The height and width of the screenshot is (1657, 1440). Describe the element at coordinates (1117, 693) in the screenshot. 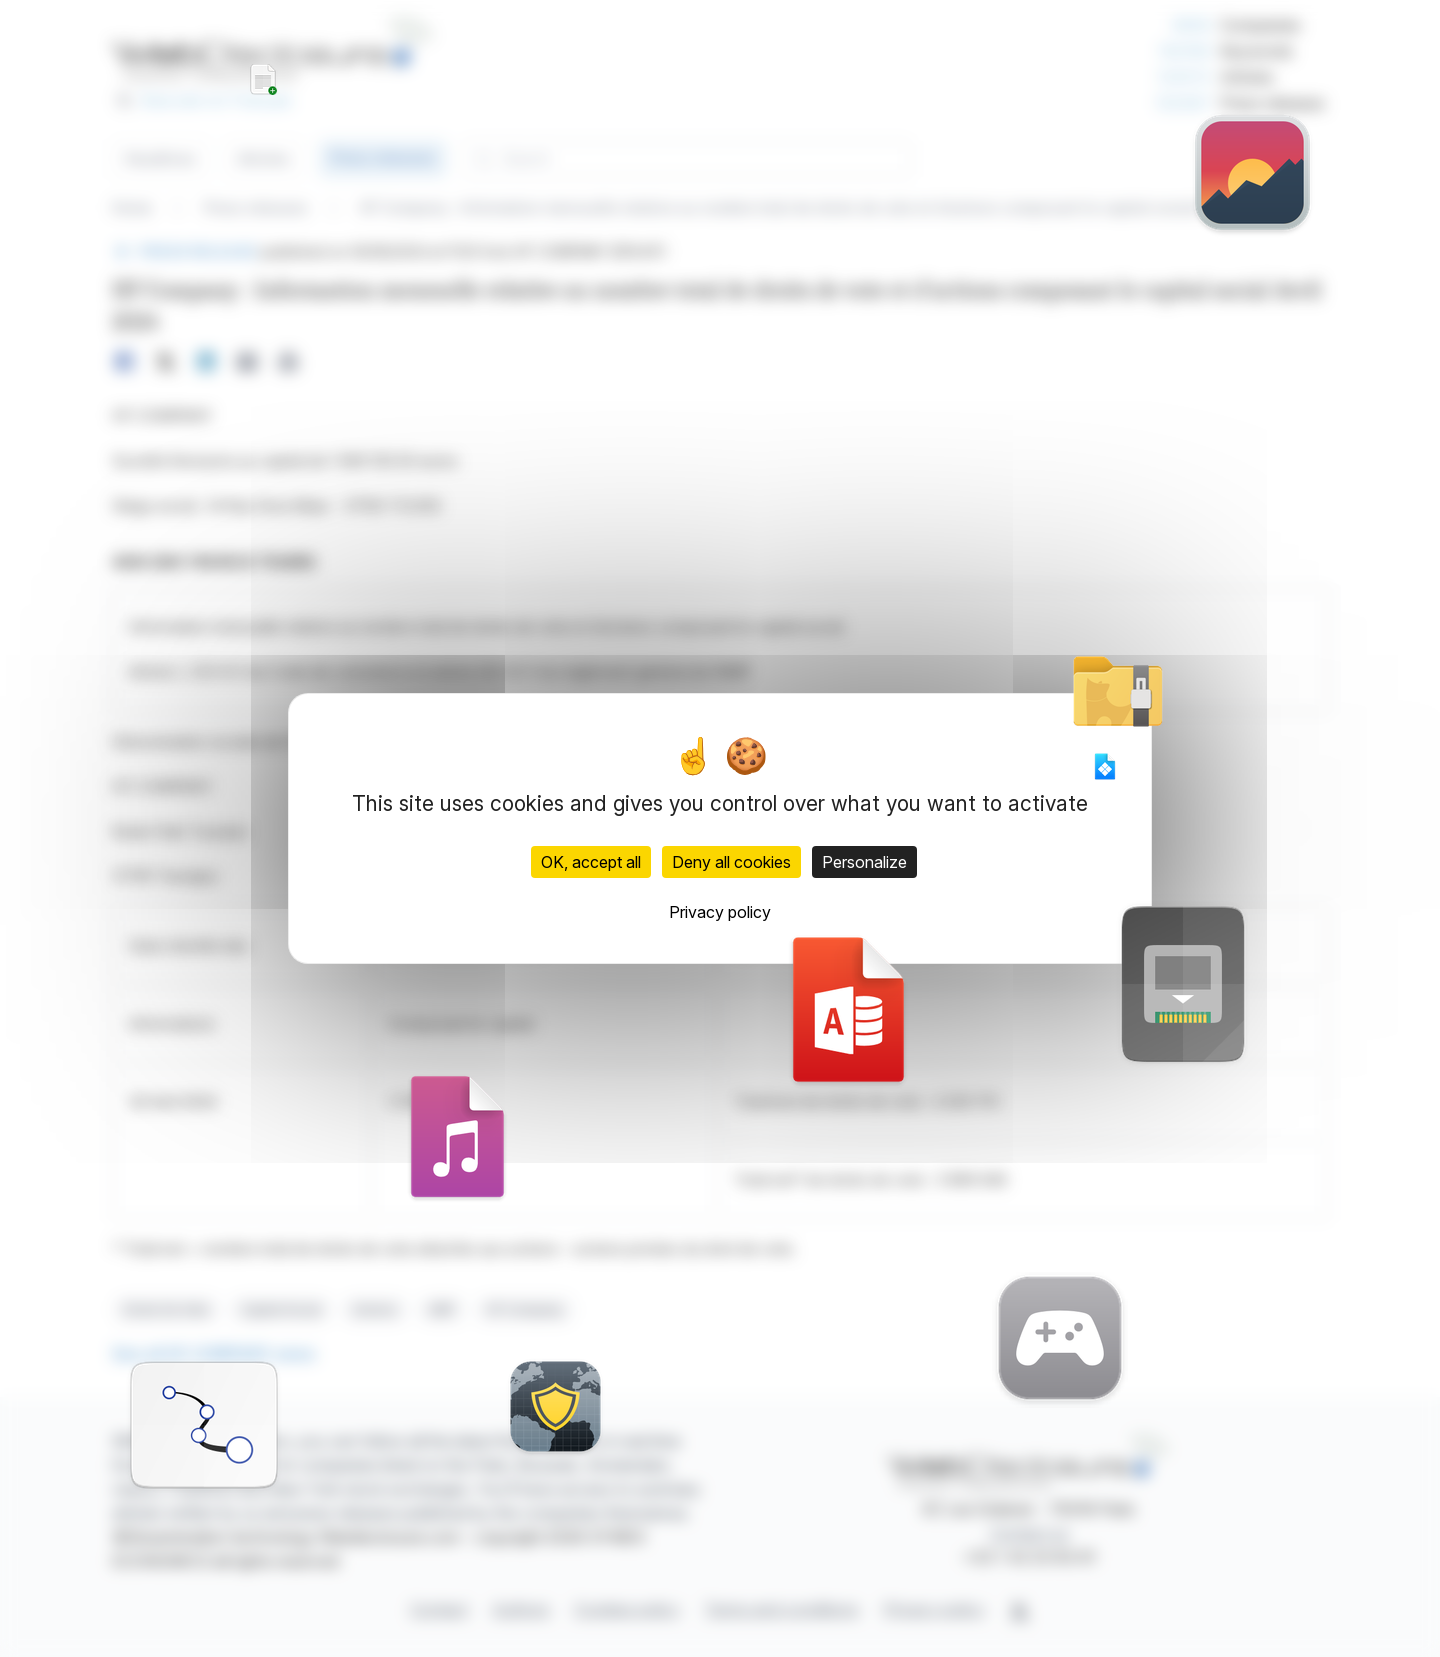

I see `folder containing nanazip compressed archives` at that location.